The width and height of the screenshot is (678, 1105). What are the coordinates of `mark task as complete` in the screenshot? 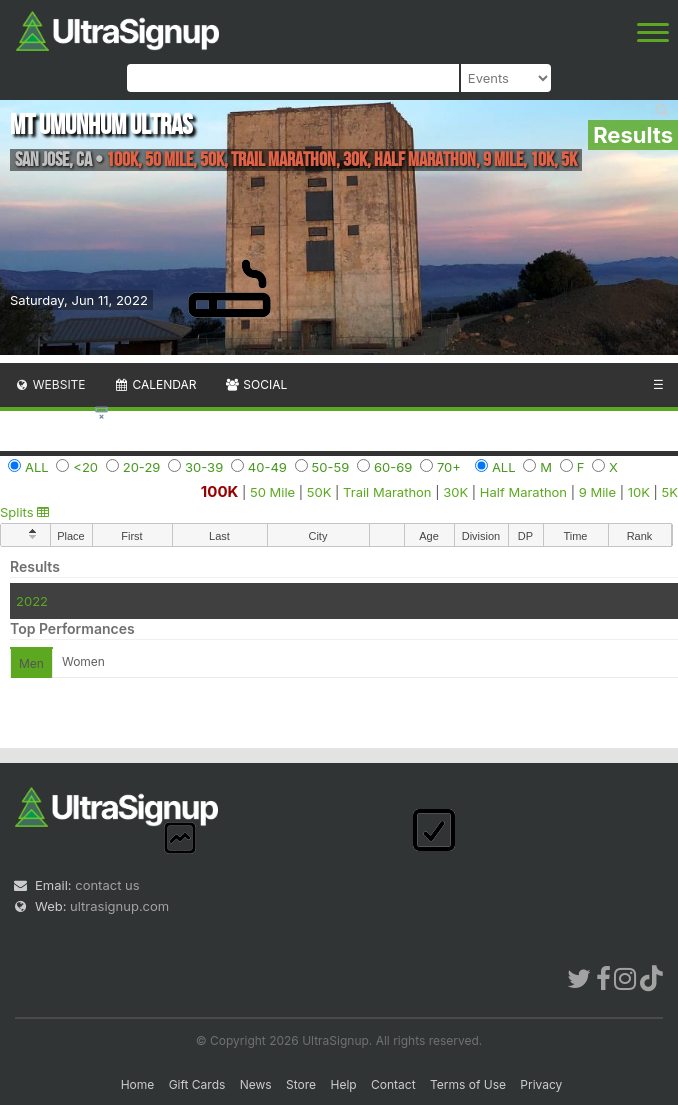 It's located at (434, 830).